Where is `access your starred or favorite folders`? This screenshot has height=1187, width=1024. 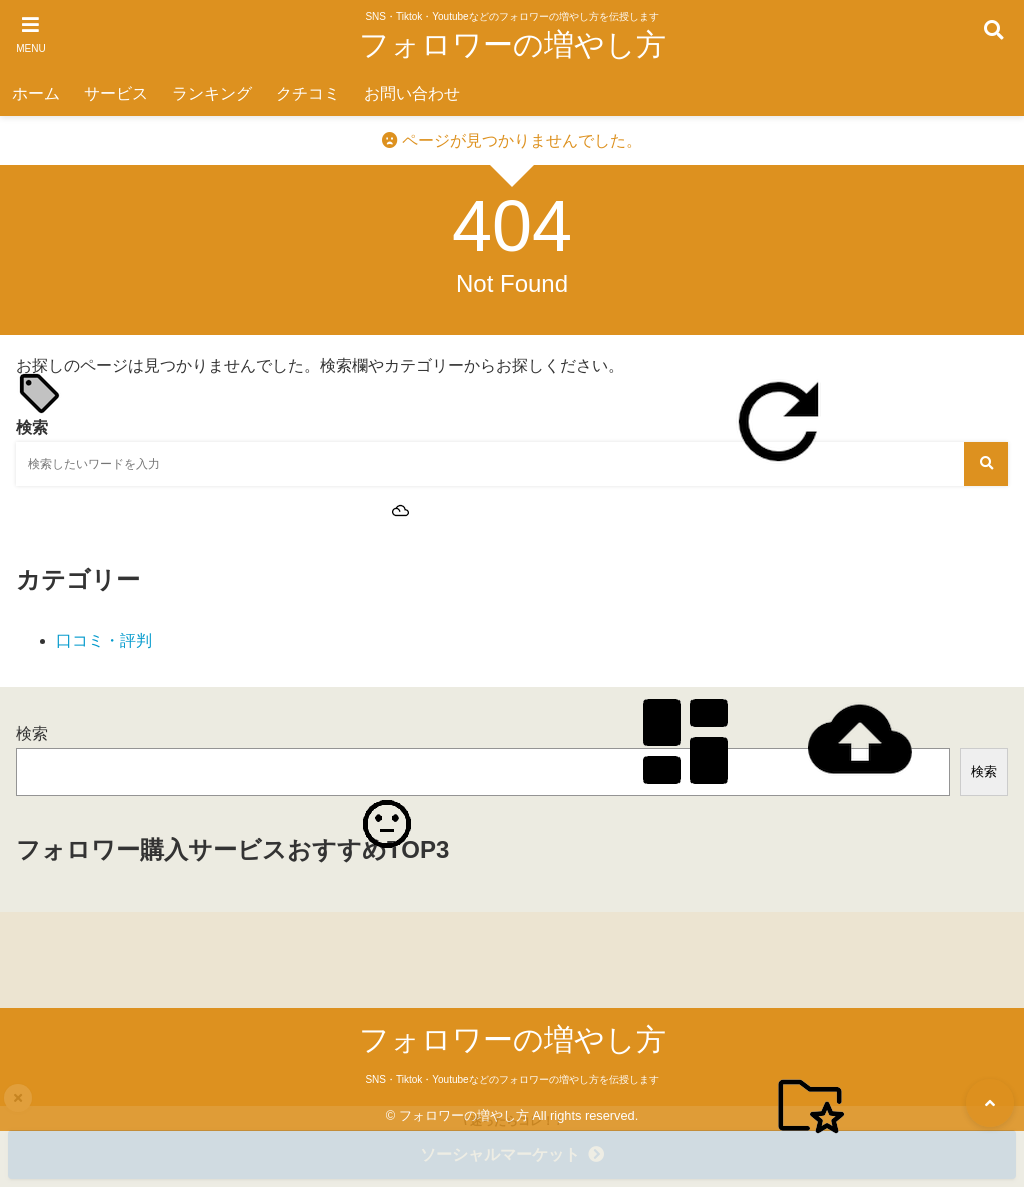 access your starred or favorite folders is located at coordinates (810, 1104).